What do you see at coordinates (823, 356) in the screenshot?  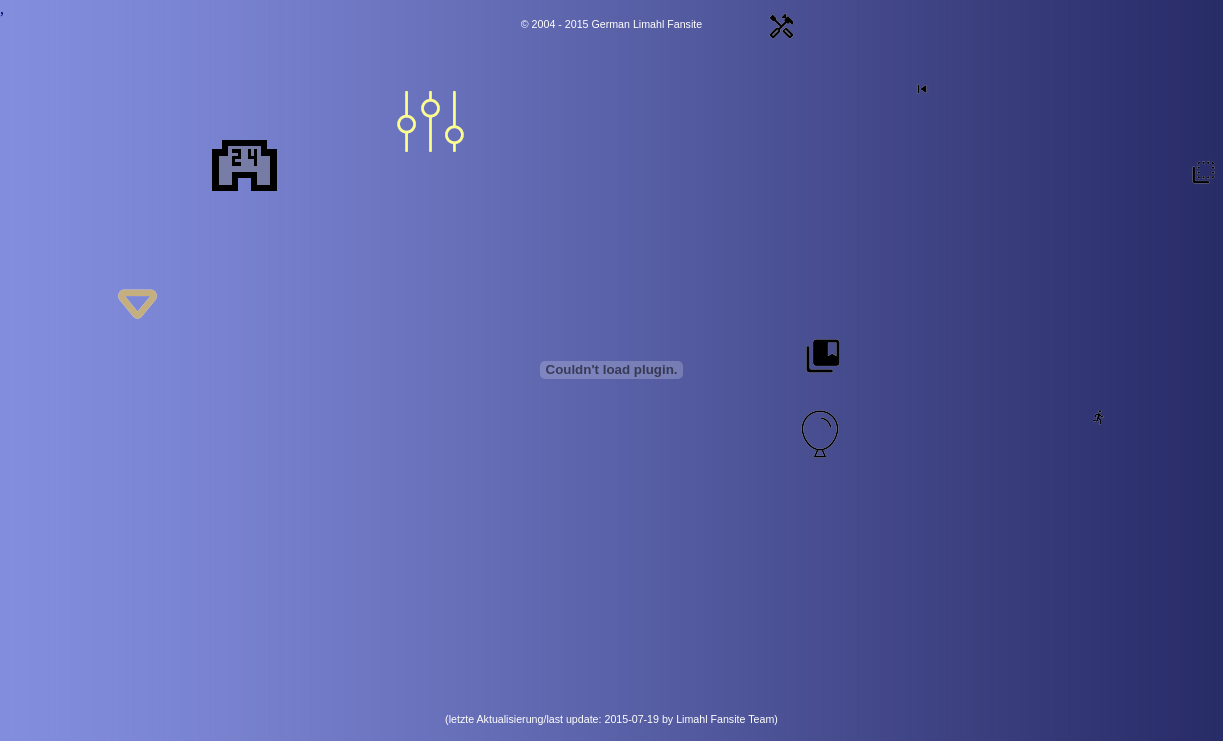 I see `access your bookmarked collections` at bounding box center [823, 356].